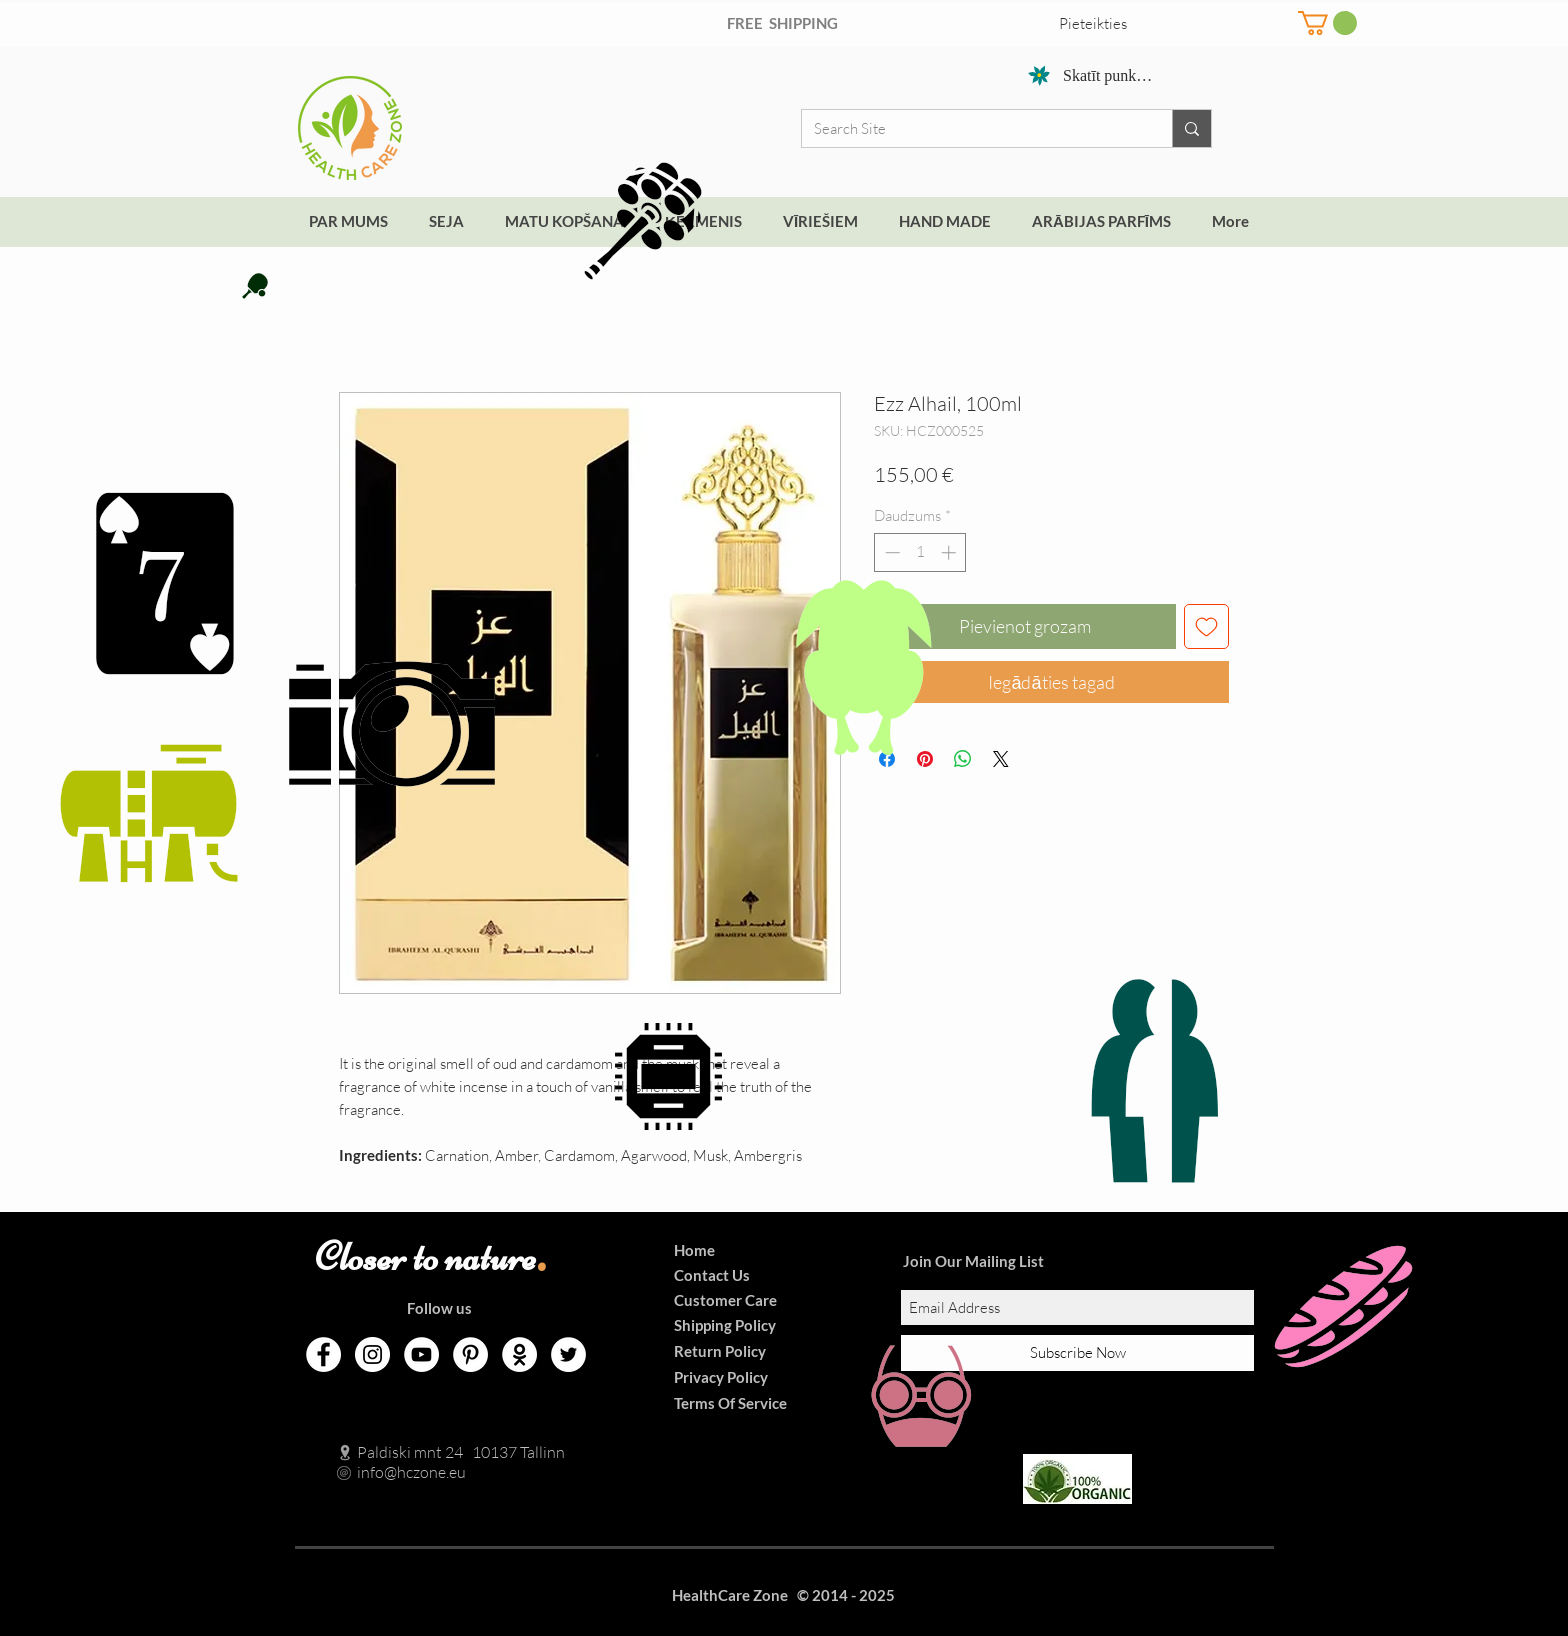 This screenshot has width=1568, height=1636. I want to click on seven of spades playing card, so click(164, 583).